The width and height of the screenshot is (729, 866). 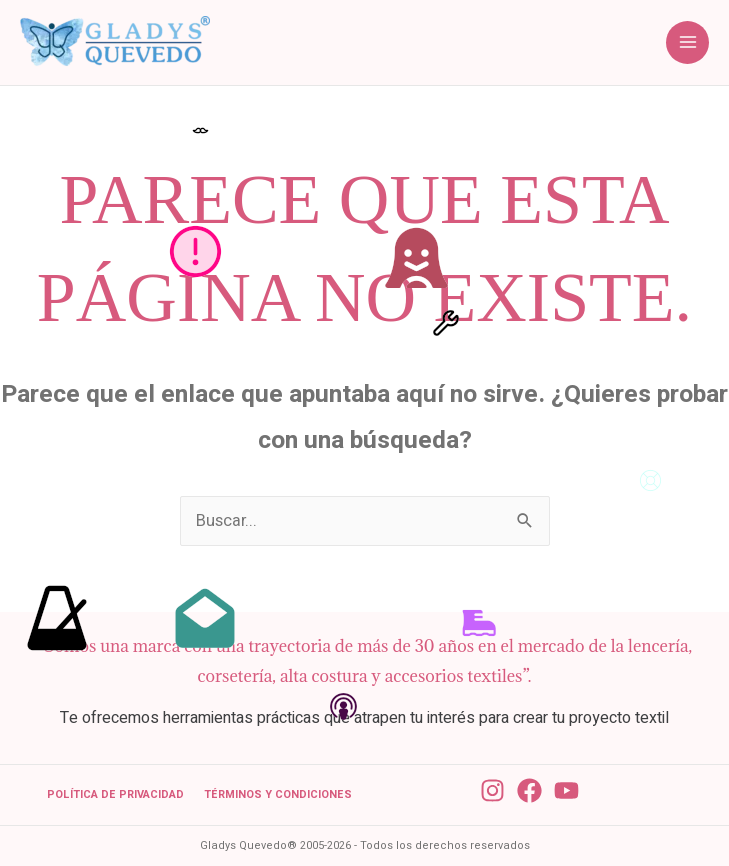 I want to click on view an opened or read email, so click(x=205, y=622).